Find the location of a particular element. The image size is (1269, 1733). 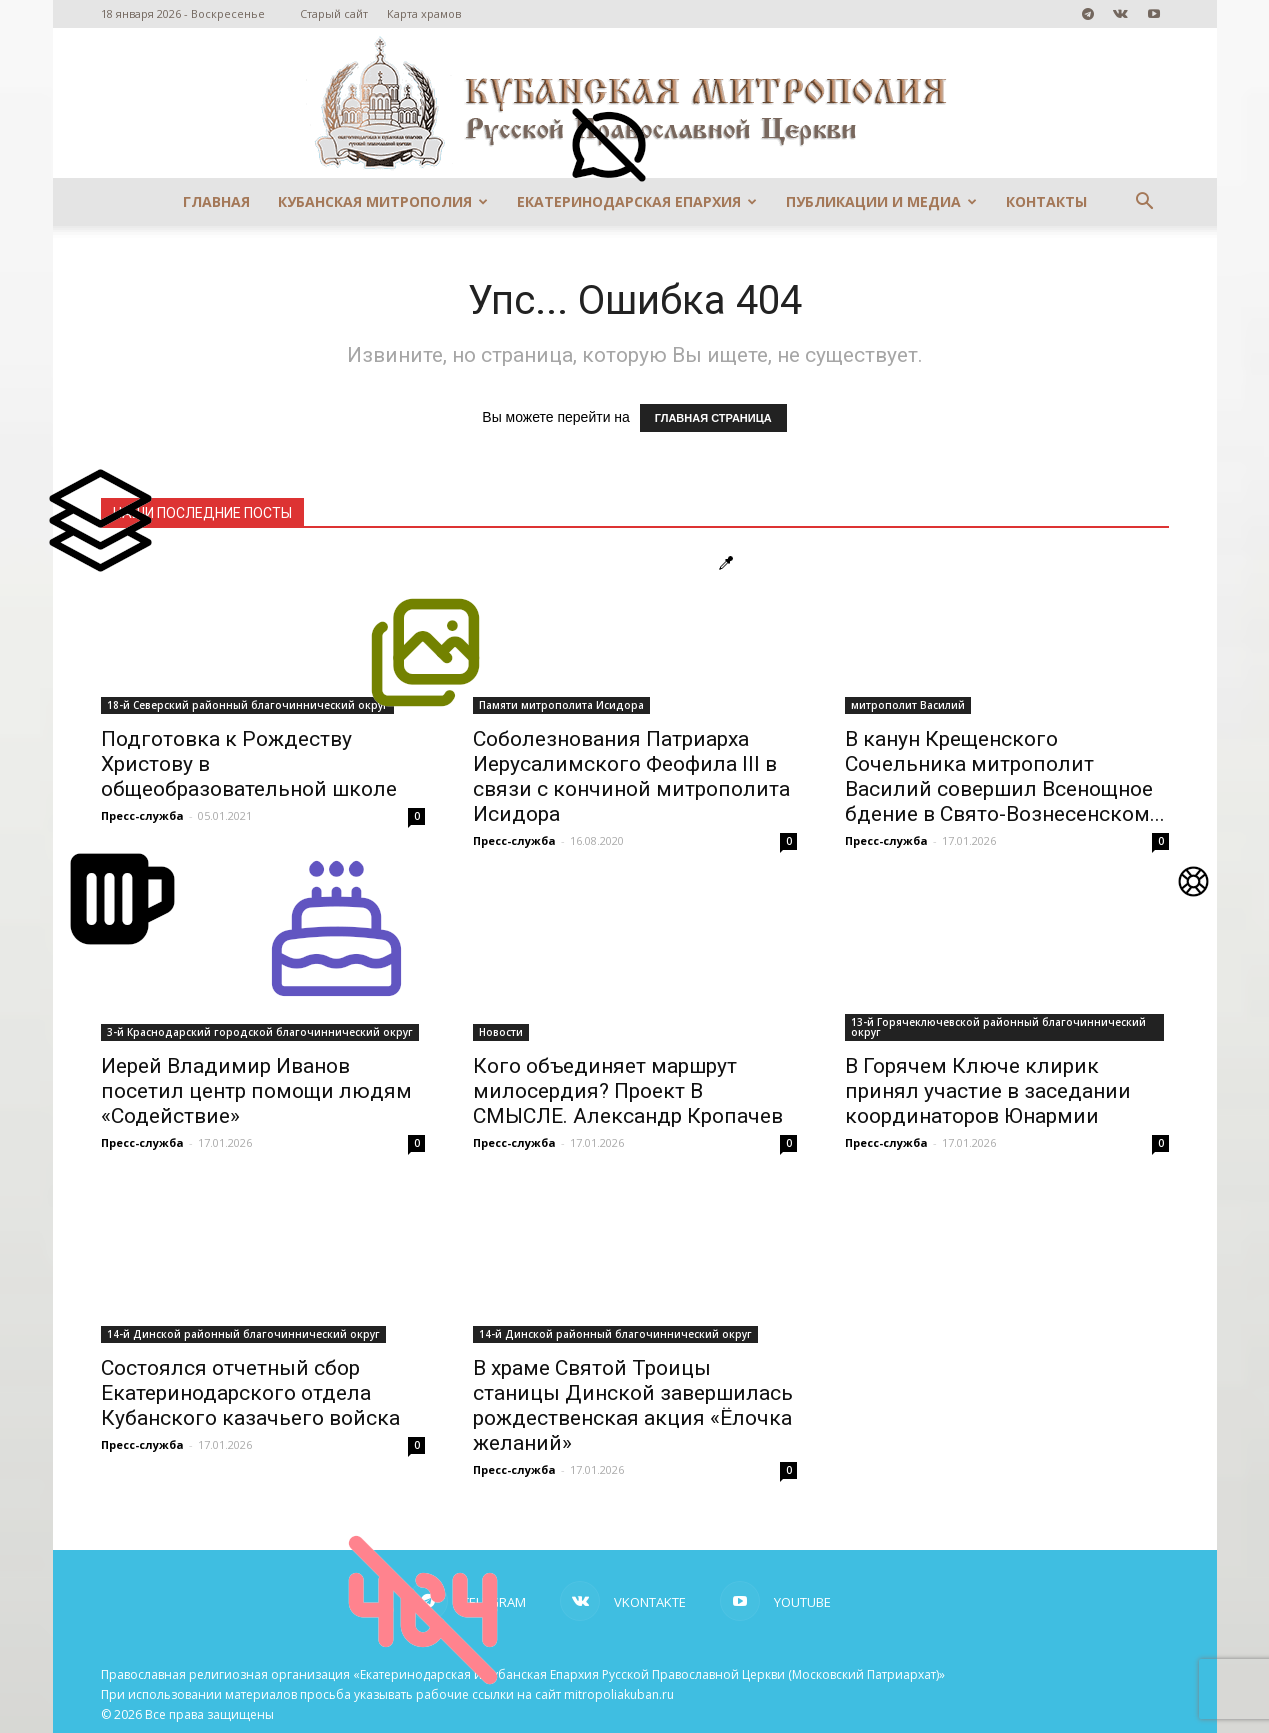

access your photo library is located at coordinates (425, 652).